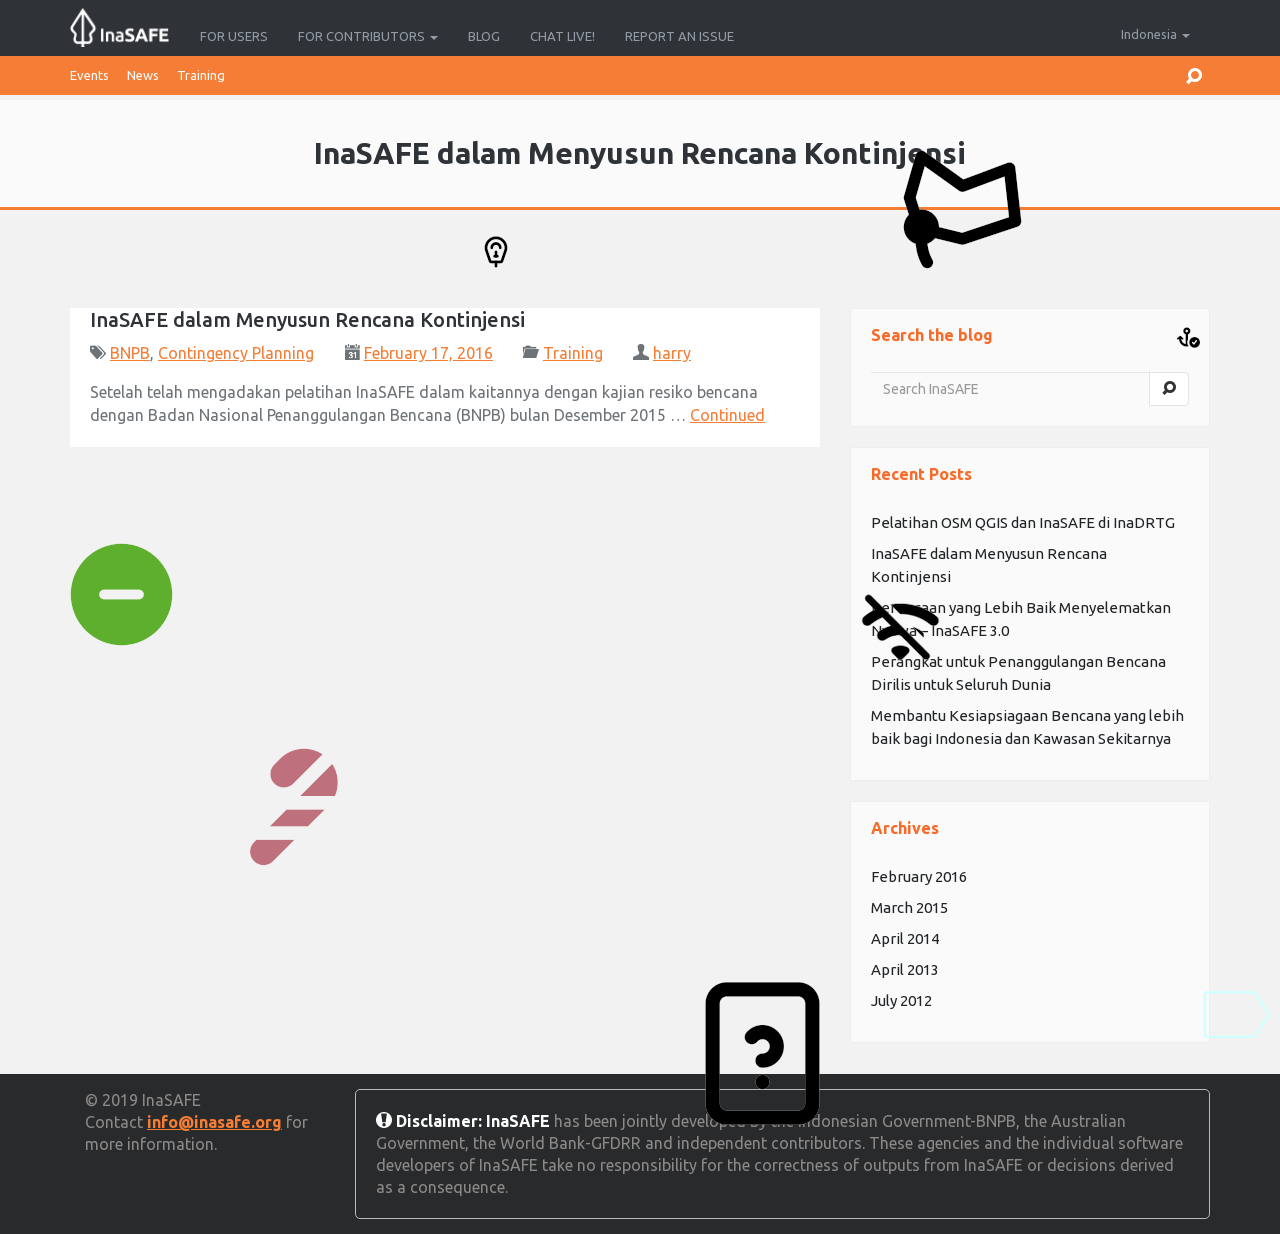 The height and width of the screenshot is (1234, 1280). I want to click on remove an item from a list, so click(121, 594).